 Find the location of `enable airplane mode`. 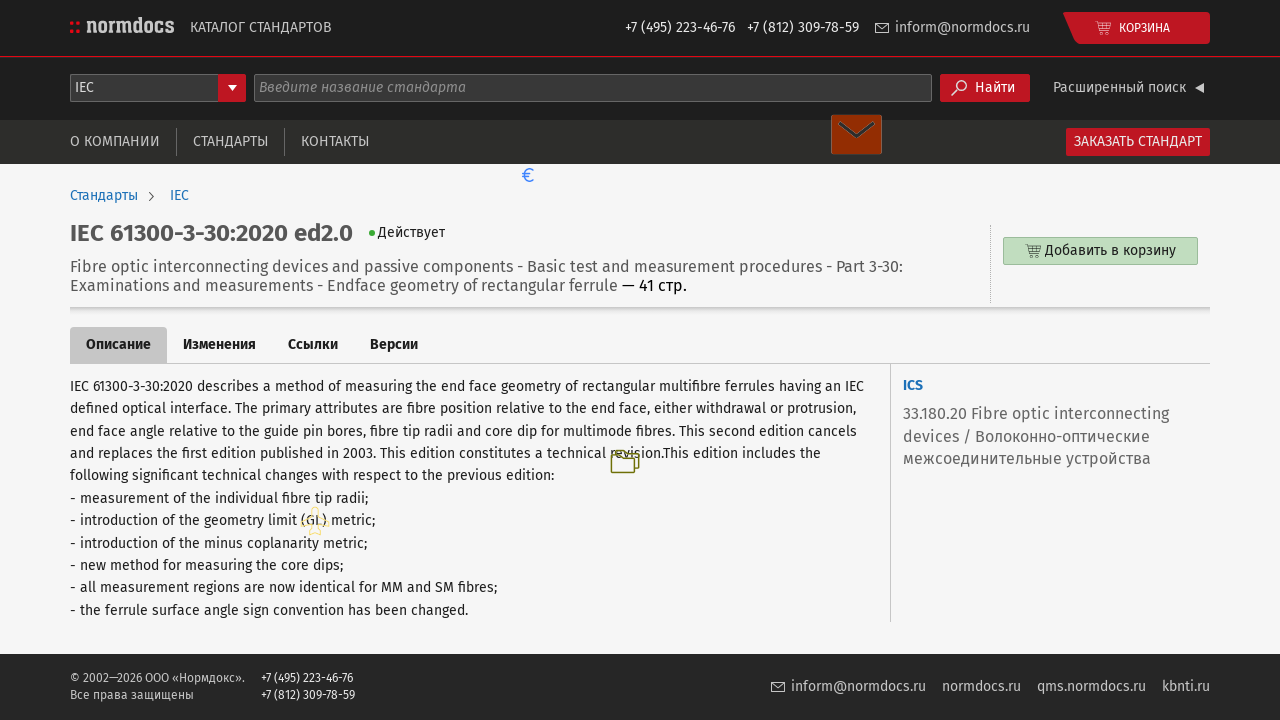

enable airplane mode is located at coordinates (315, 521).